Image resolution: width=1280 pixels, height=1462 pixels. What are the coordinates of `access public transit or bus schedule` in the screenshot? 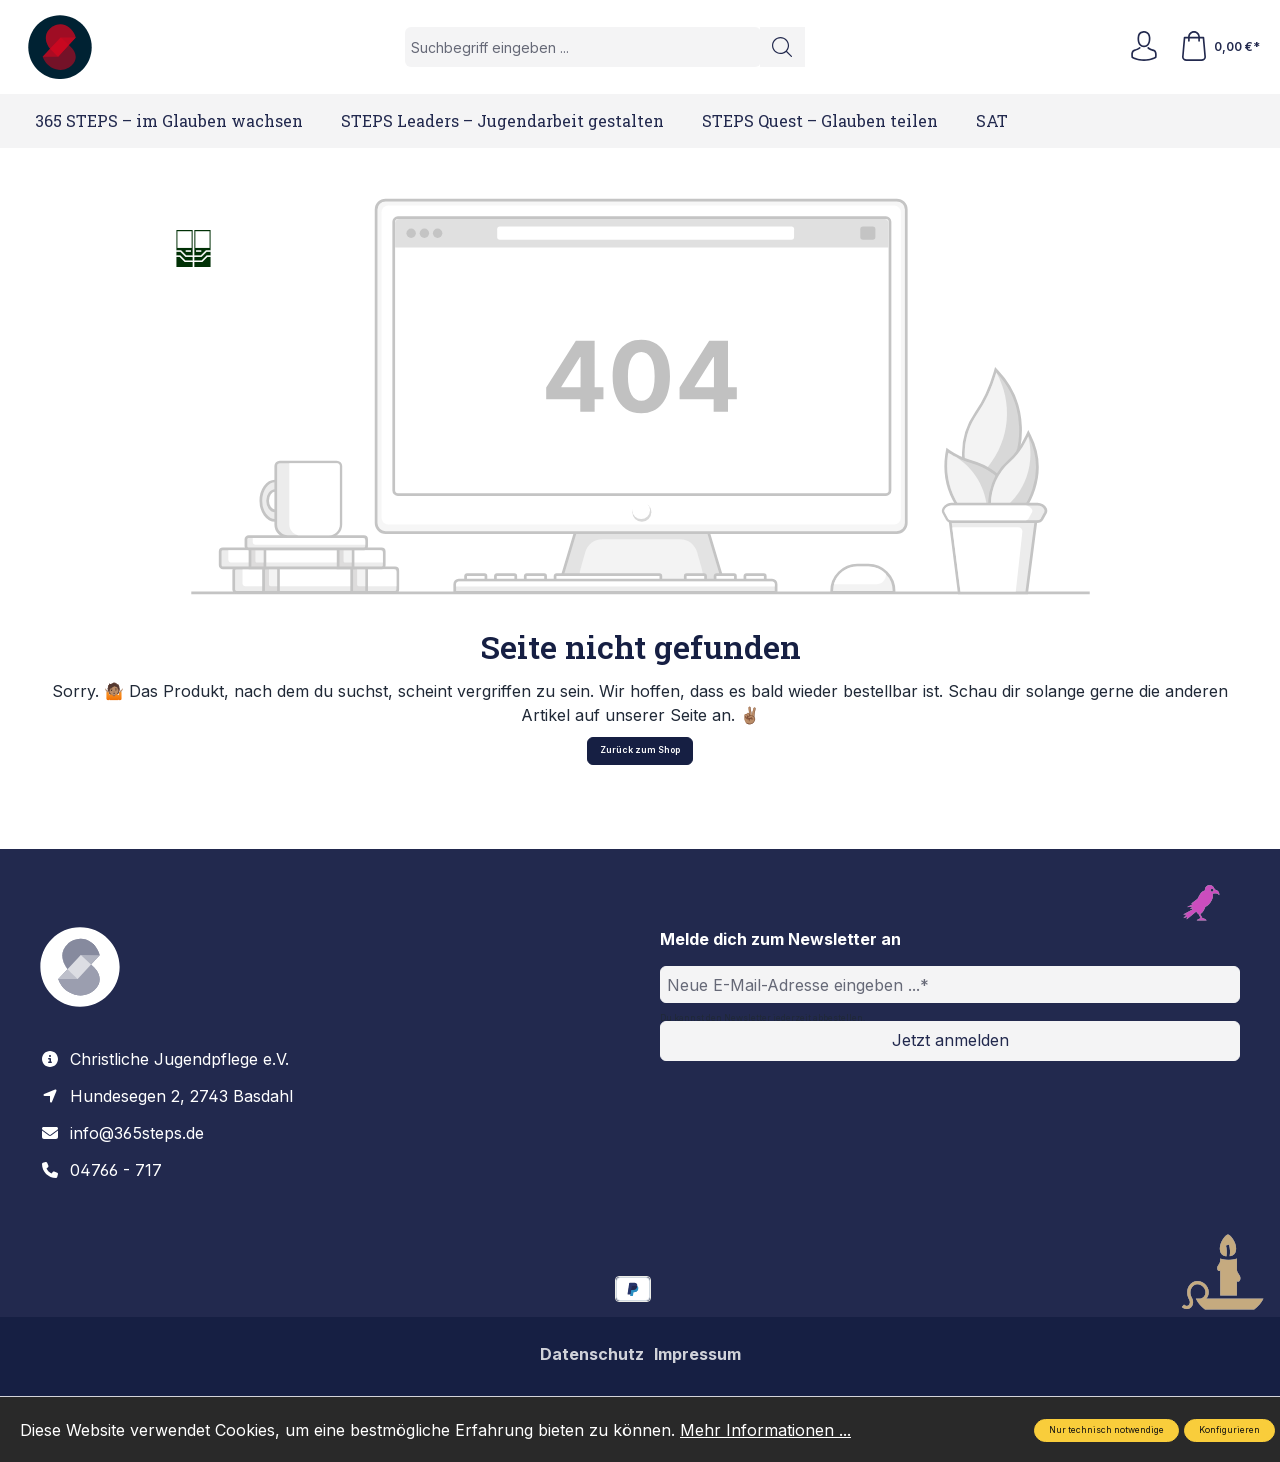 It's located at (193, 248).